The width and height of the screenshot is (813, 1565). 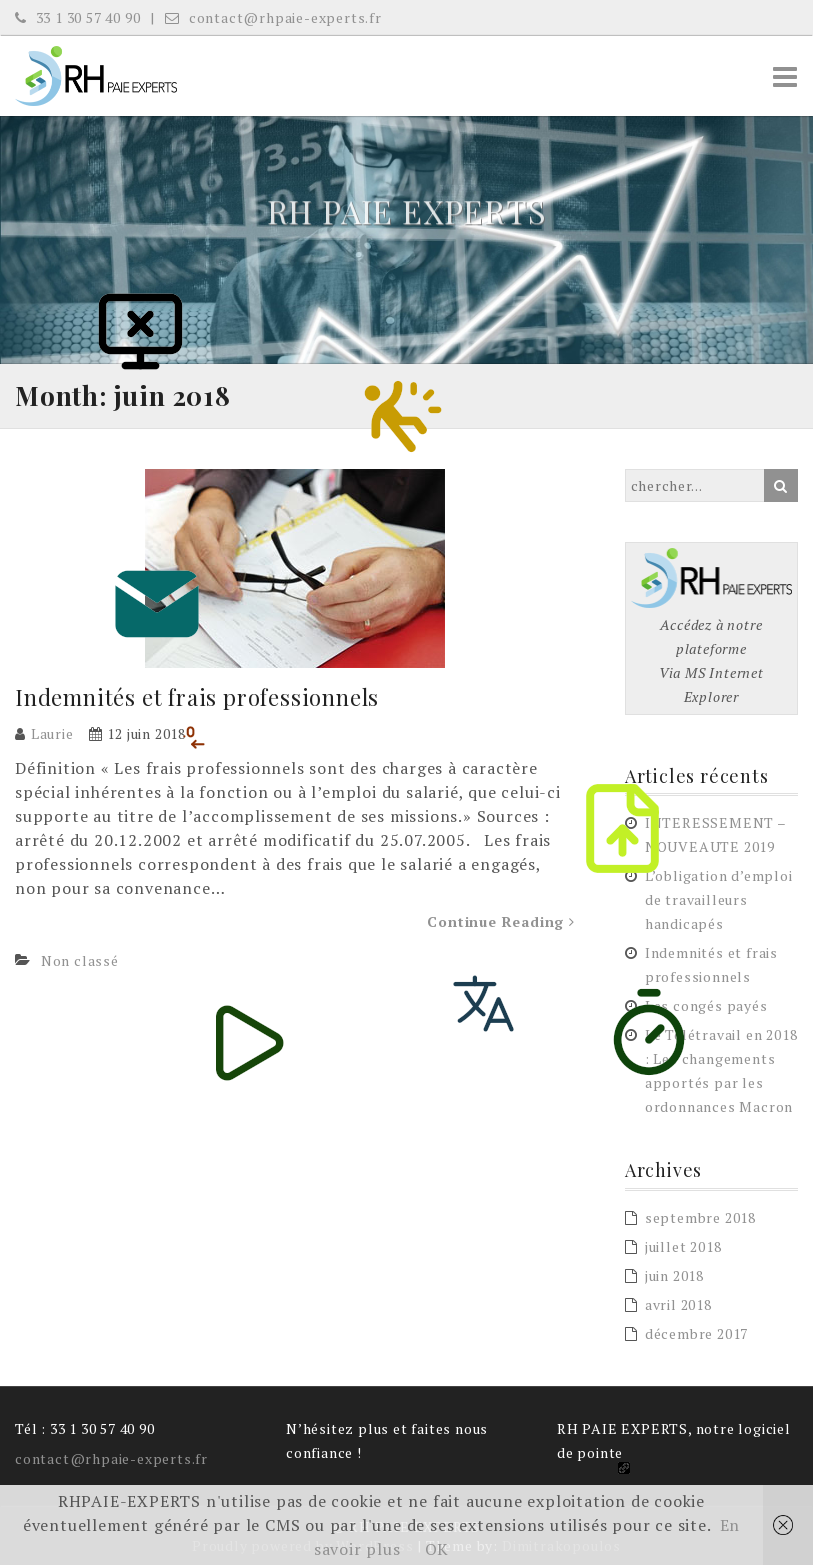 I want to click on copy link to clipboard, so click(x=624, y=1468).